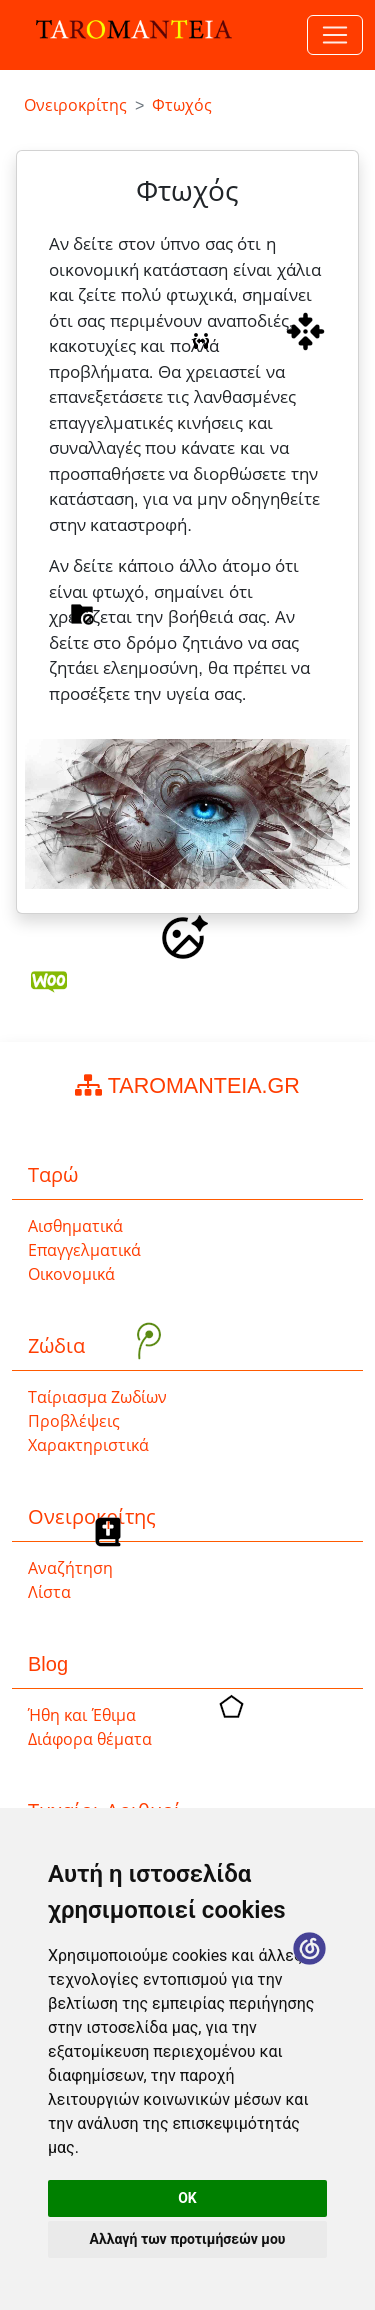 The width and height of the screenshot is (375, 2310). I want to click on open tencent weibo app, so click(149, 1341).